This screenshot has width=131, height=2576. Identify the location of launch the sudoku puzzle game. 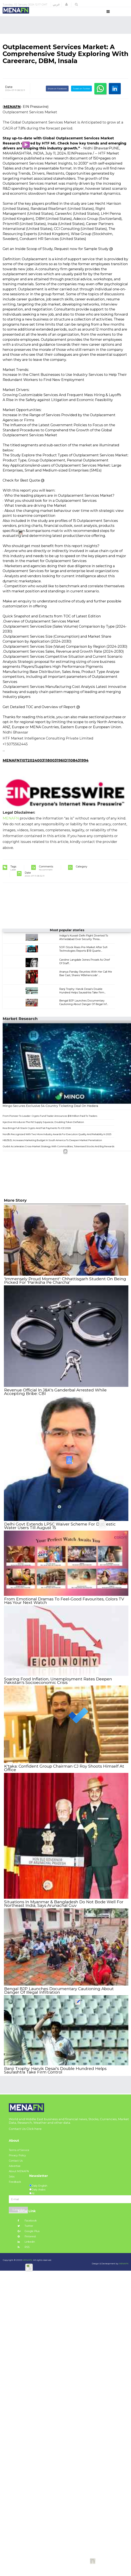
(93, 2561).